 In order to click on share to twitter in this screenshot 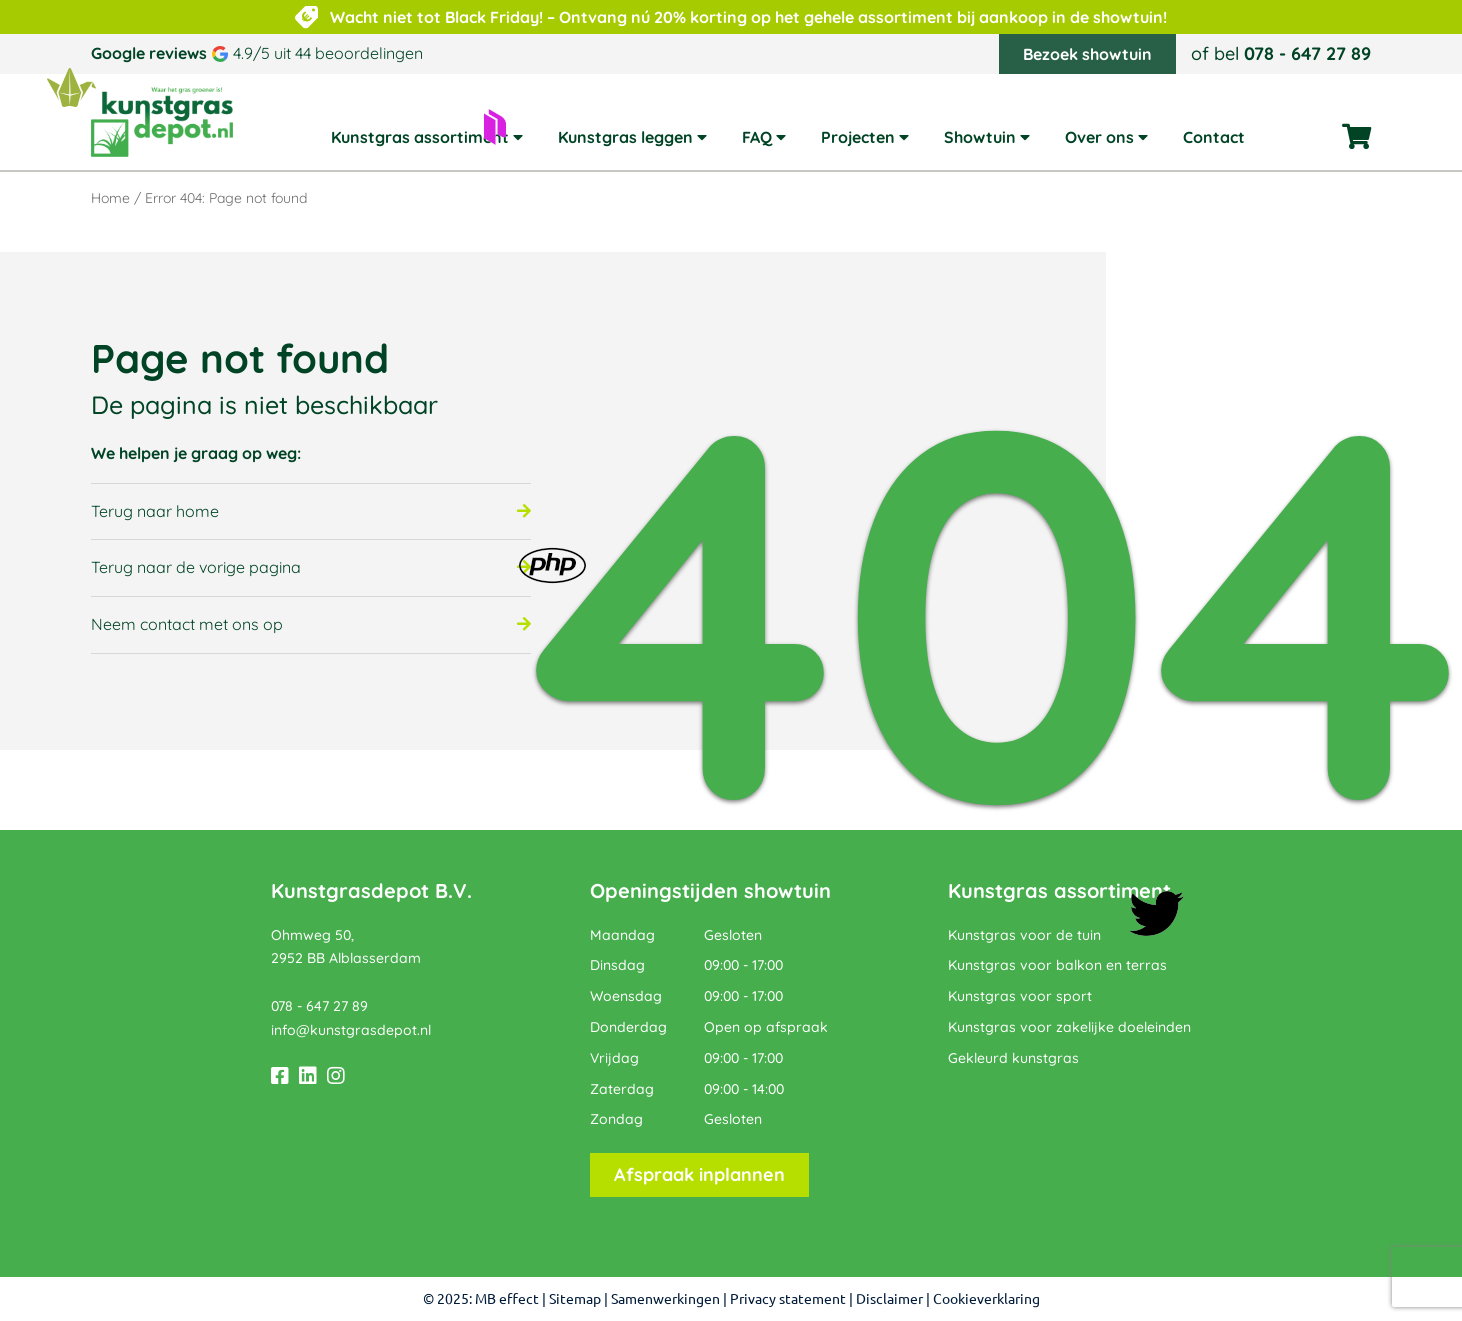, I will do `click(1156, 913)`.